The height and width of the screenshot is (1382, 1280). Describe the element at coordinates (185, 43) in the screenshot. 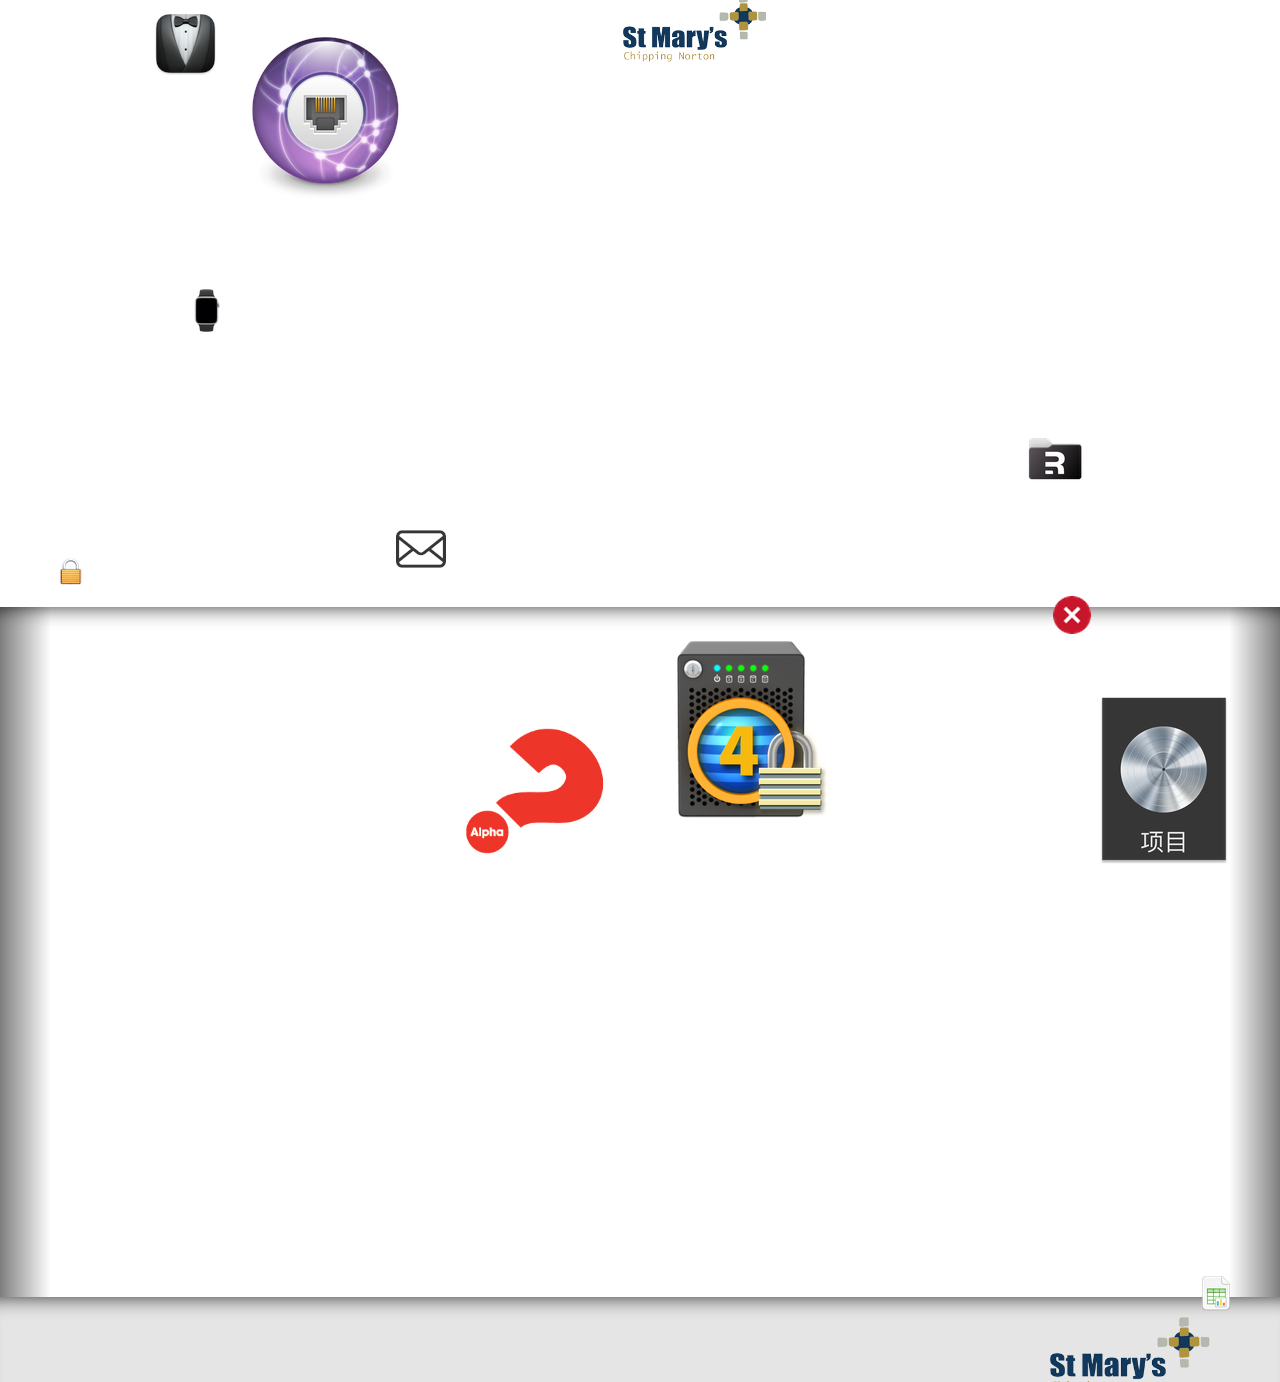

I see `configure keyboard settings and preferences` at that location.